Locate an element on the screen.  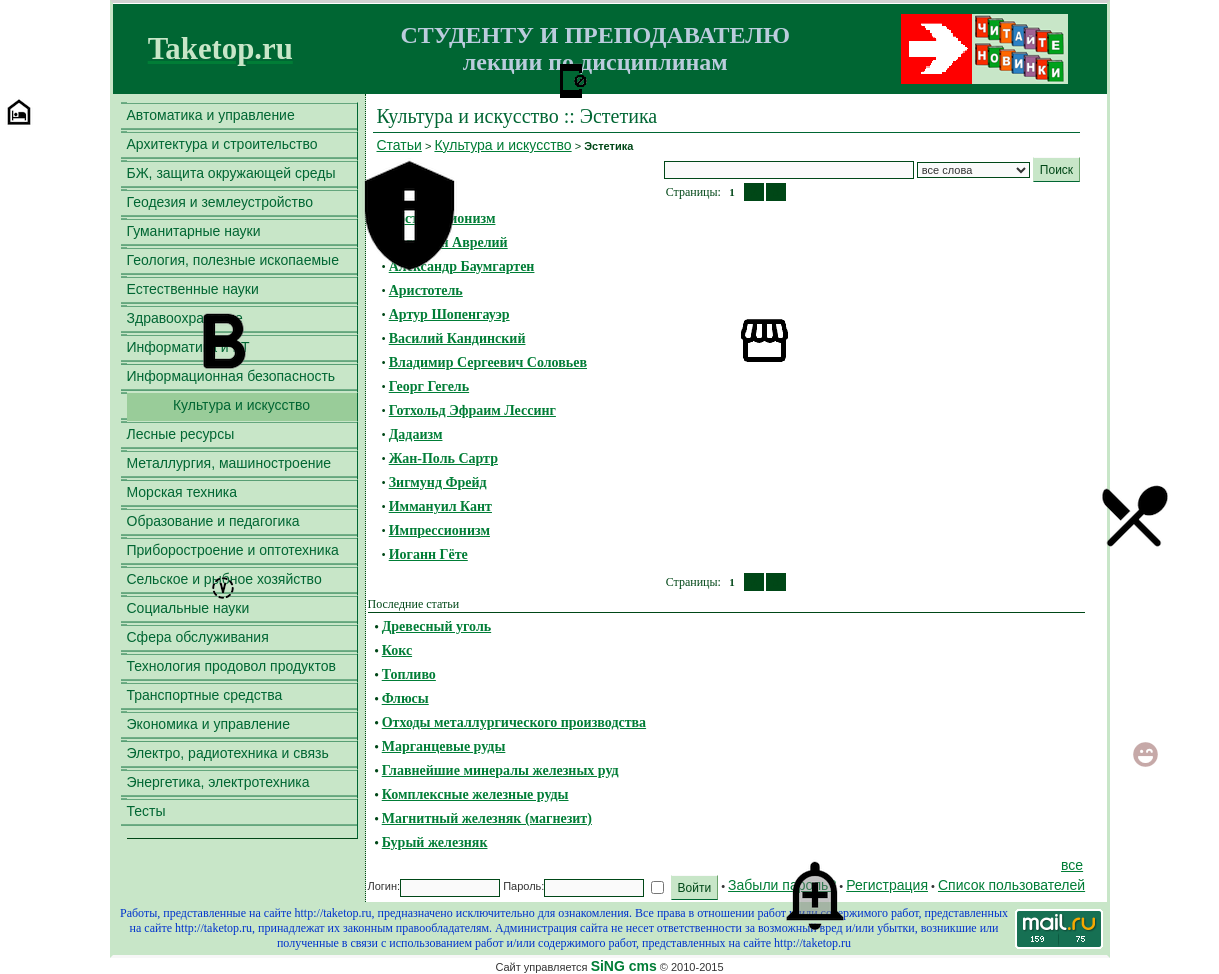
add a fun or playful reaction to a message is located at coordinates (1145, 754).